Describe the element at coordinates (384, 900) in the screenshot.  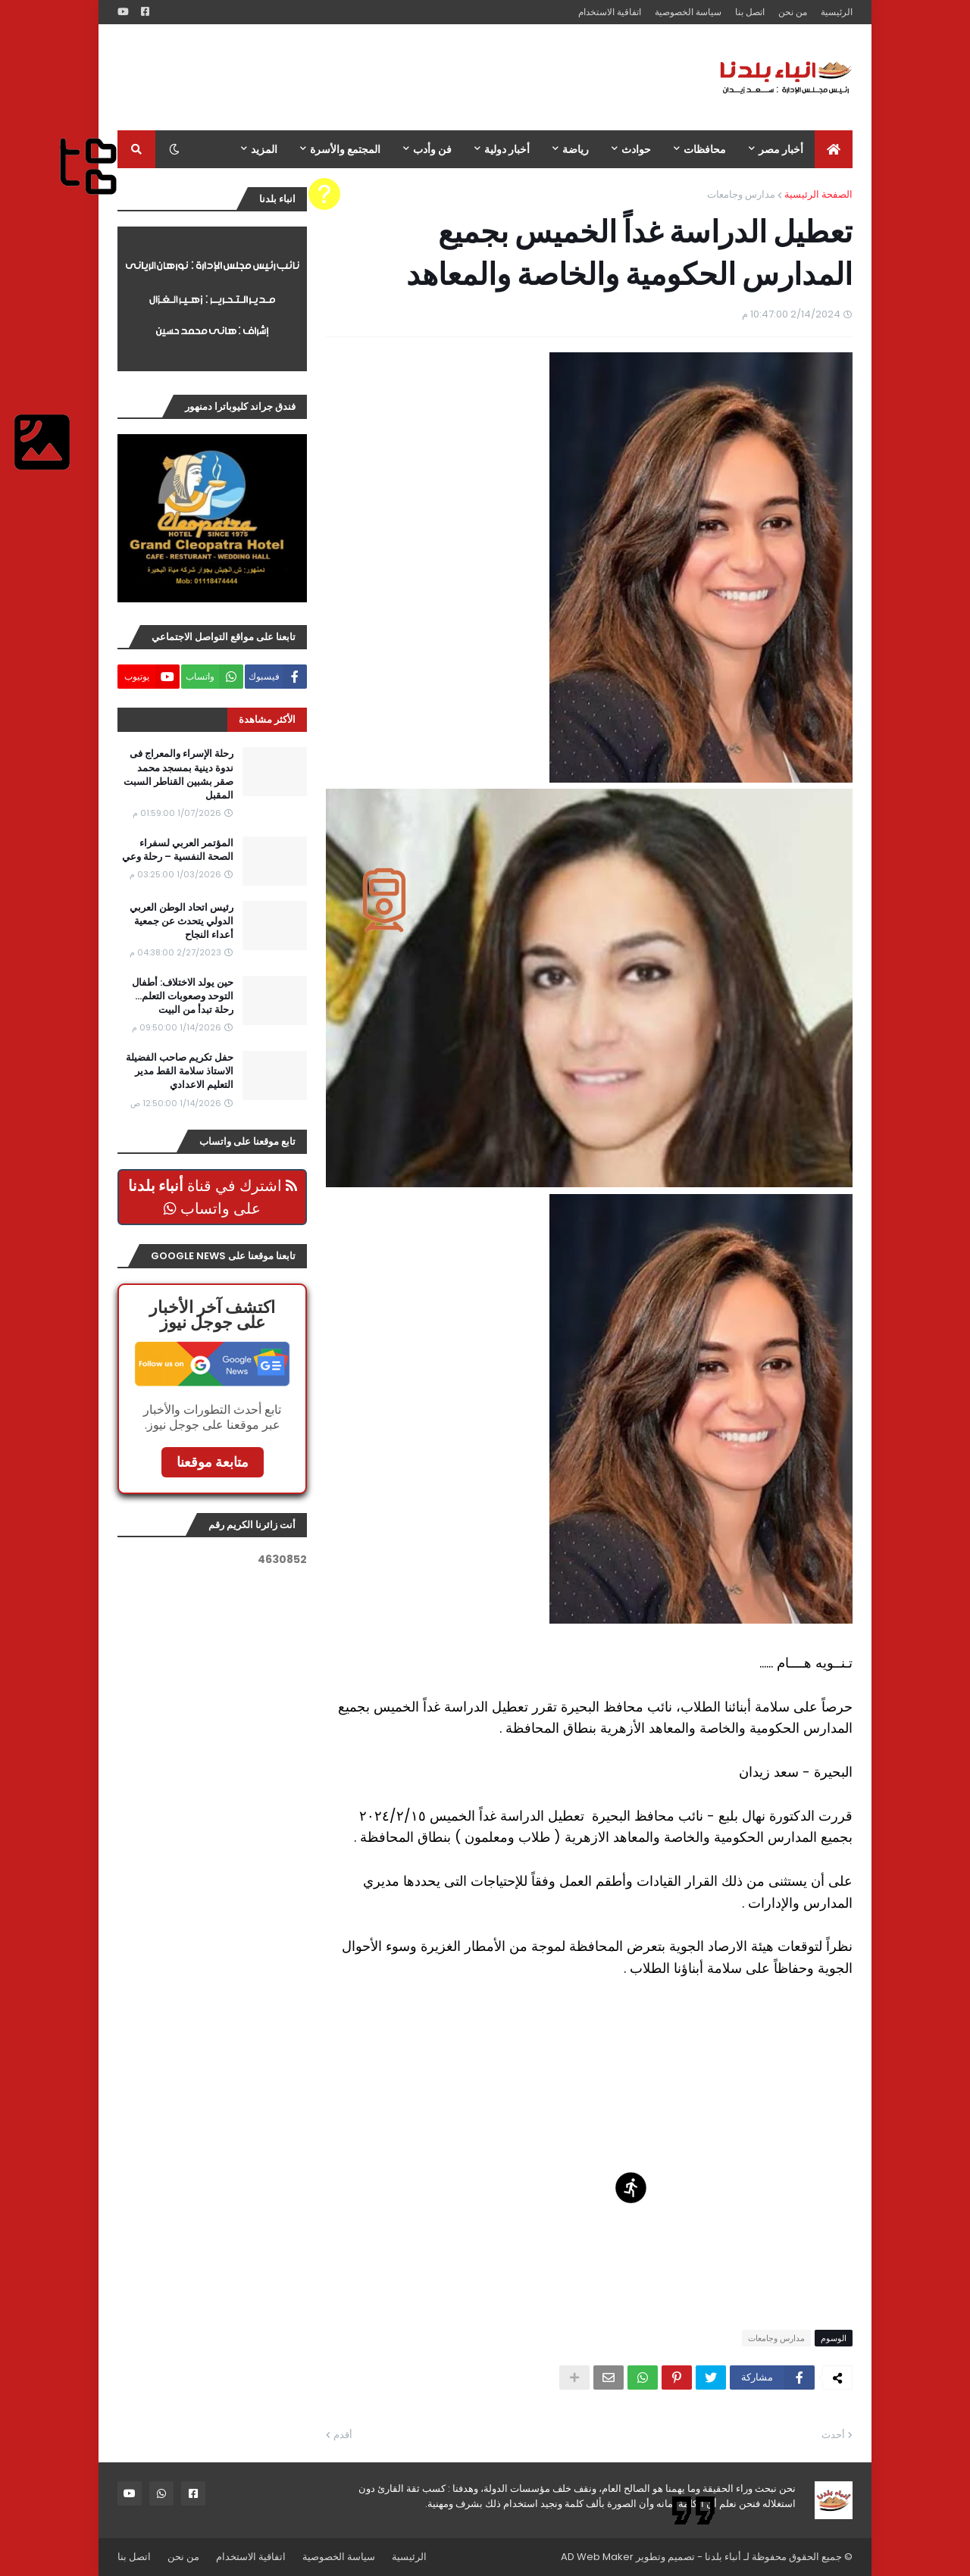
I see `view train schedules or routes` at that location.